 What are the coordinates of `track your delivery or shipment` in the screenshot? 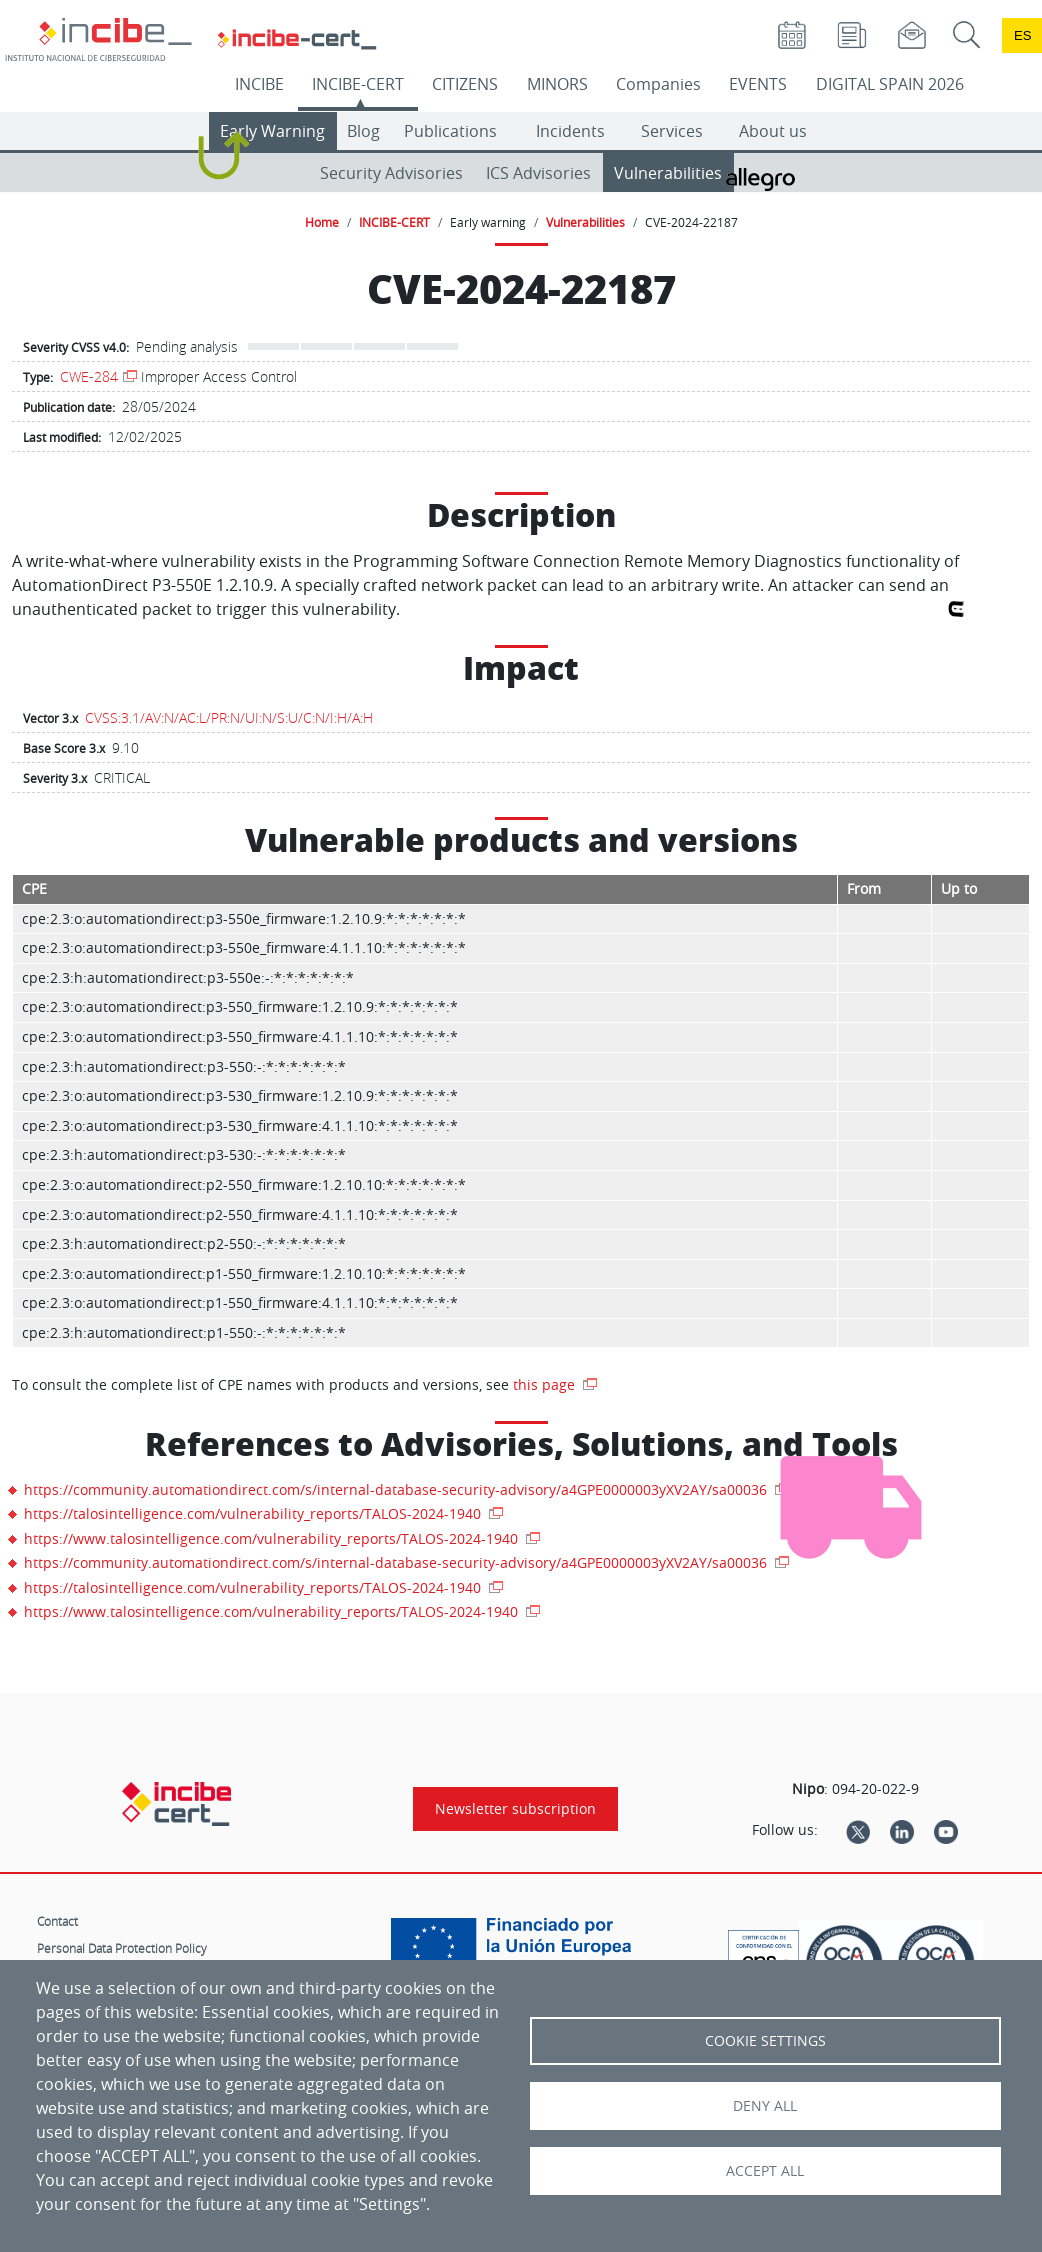 It's located at (851, 1501).